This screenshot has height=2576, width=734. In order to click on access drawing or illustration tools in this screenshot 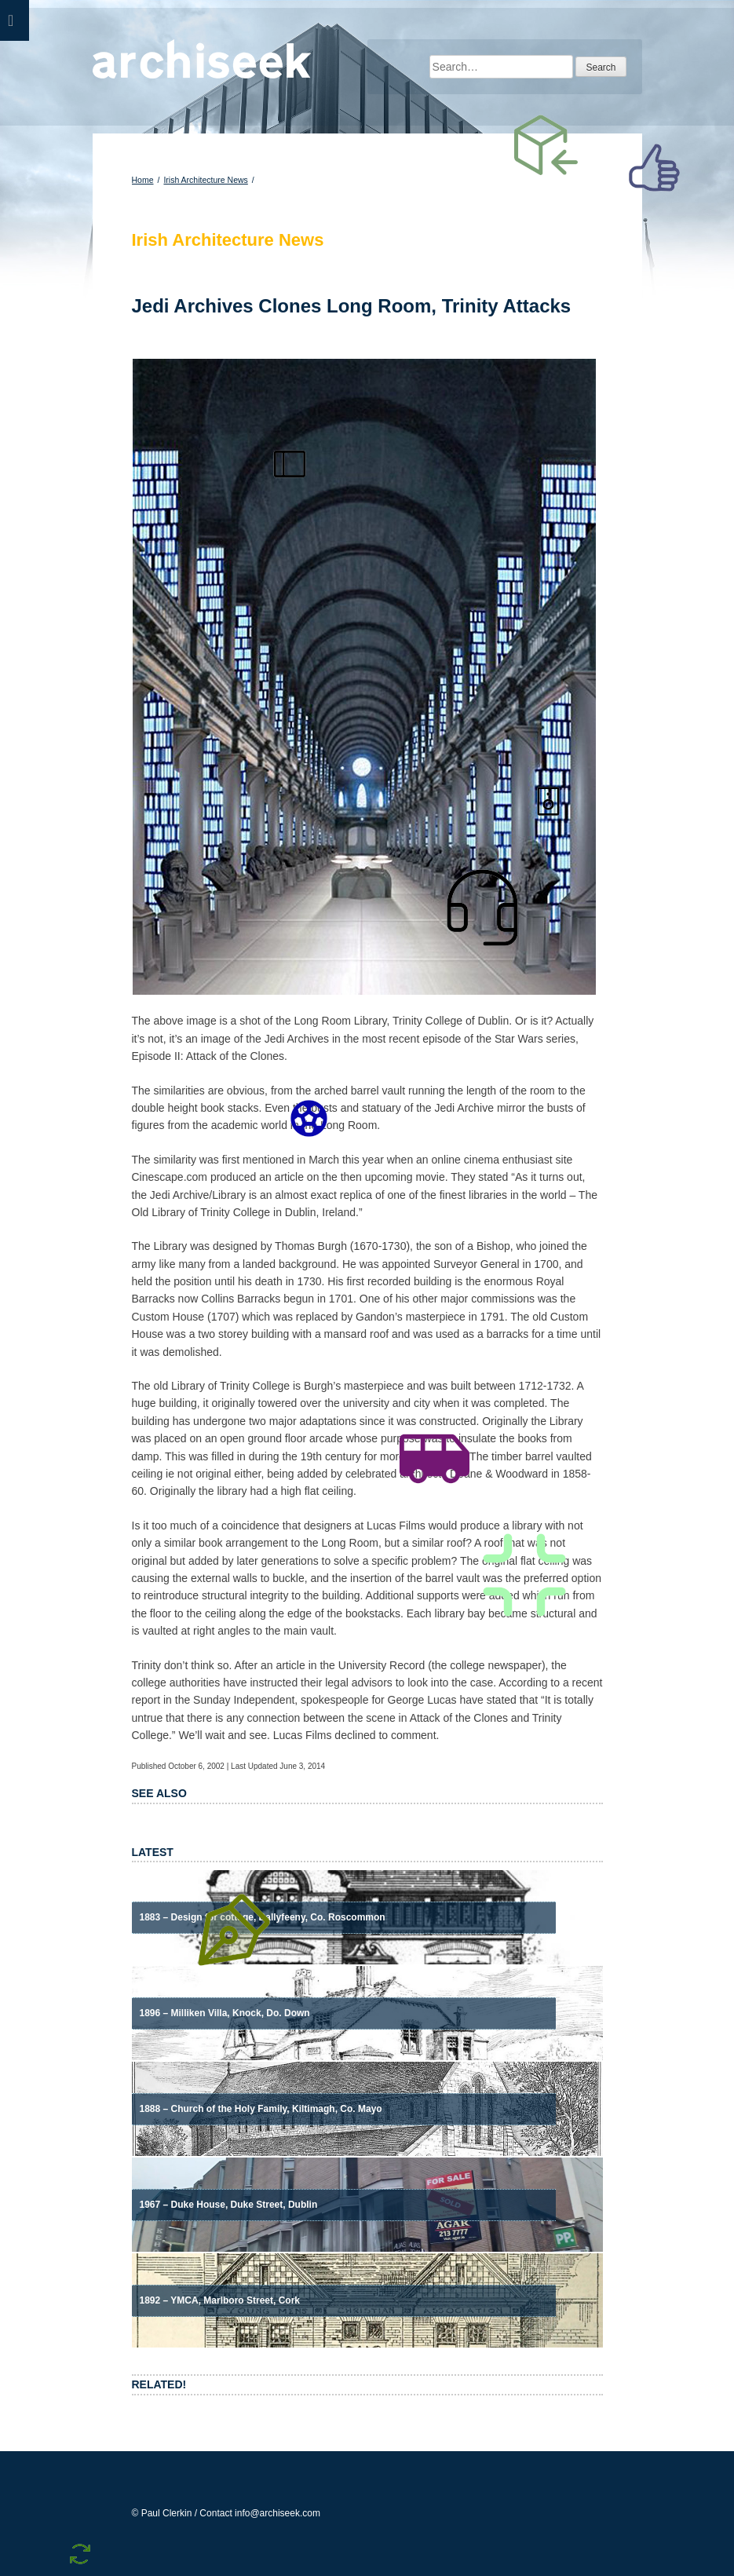, I will do `click(230, 1934)`.